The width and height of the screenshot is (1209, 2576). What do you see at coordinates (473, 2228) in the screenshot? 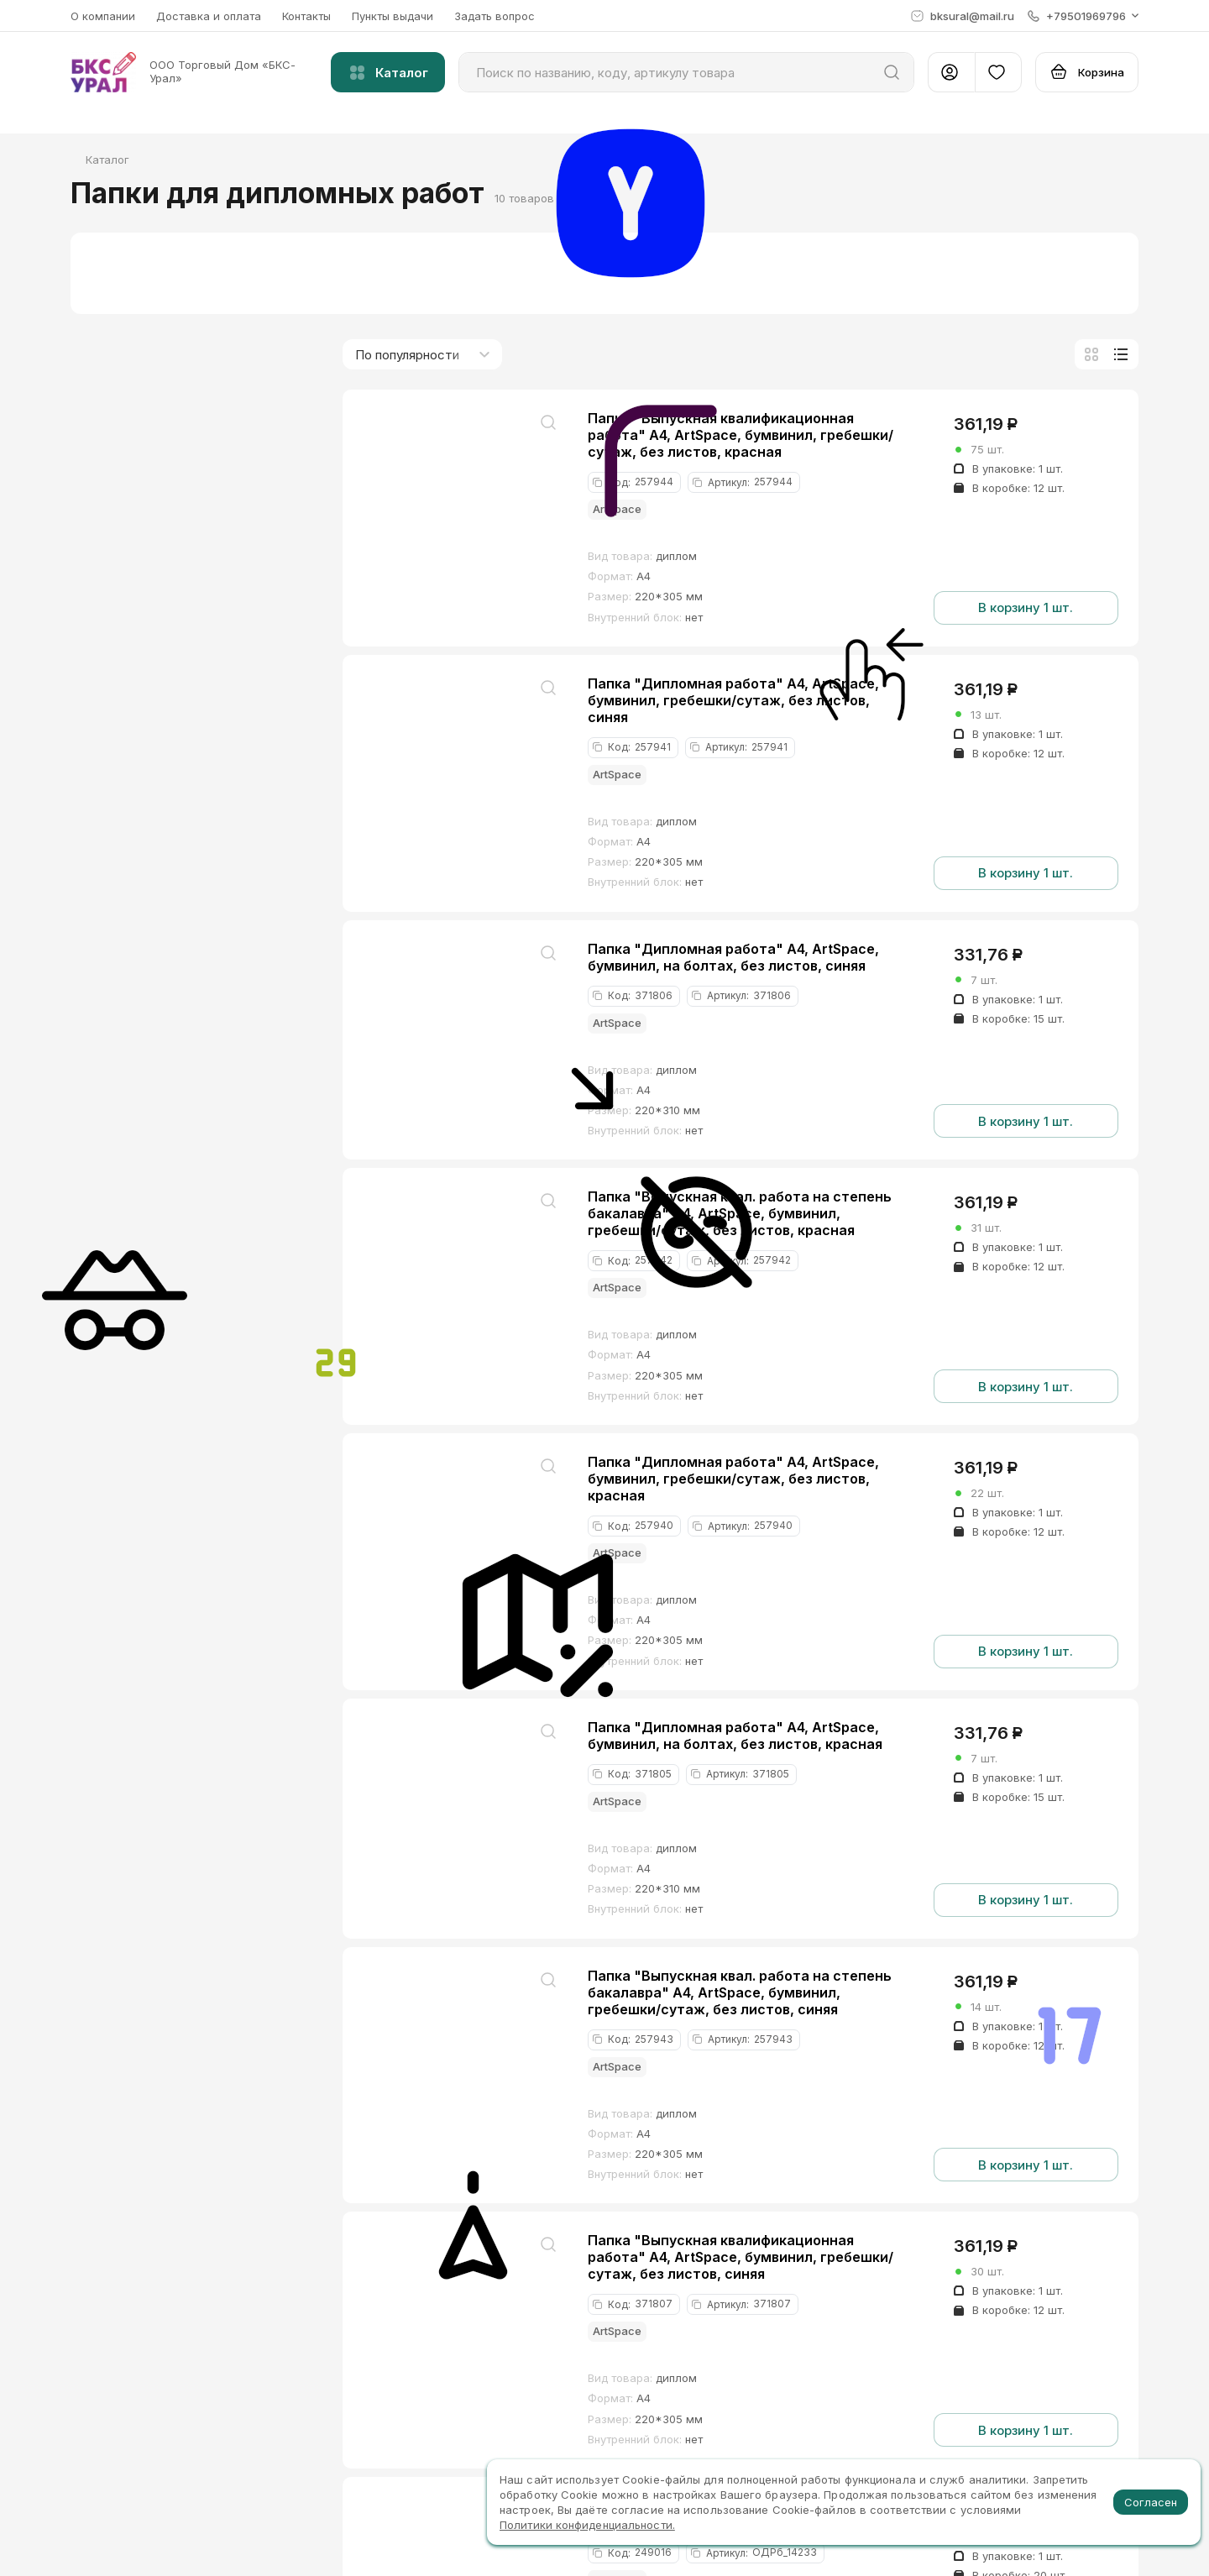
I see `navigate to current location` at bounding box center [473, 2228].